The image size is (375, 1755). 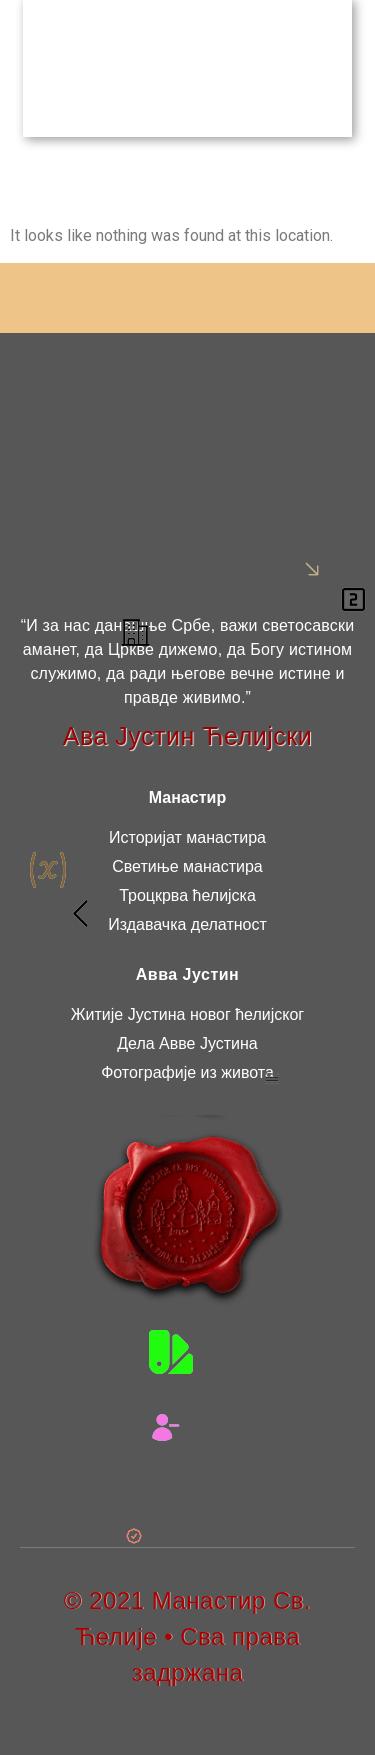 I want to click on remove a user or contact, so click(x=164, y=1427).